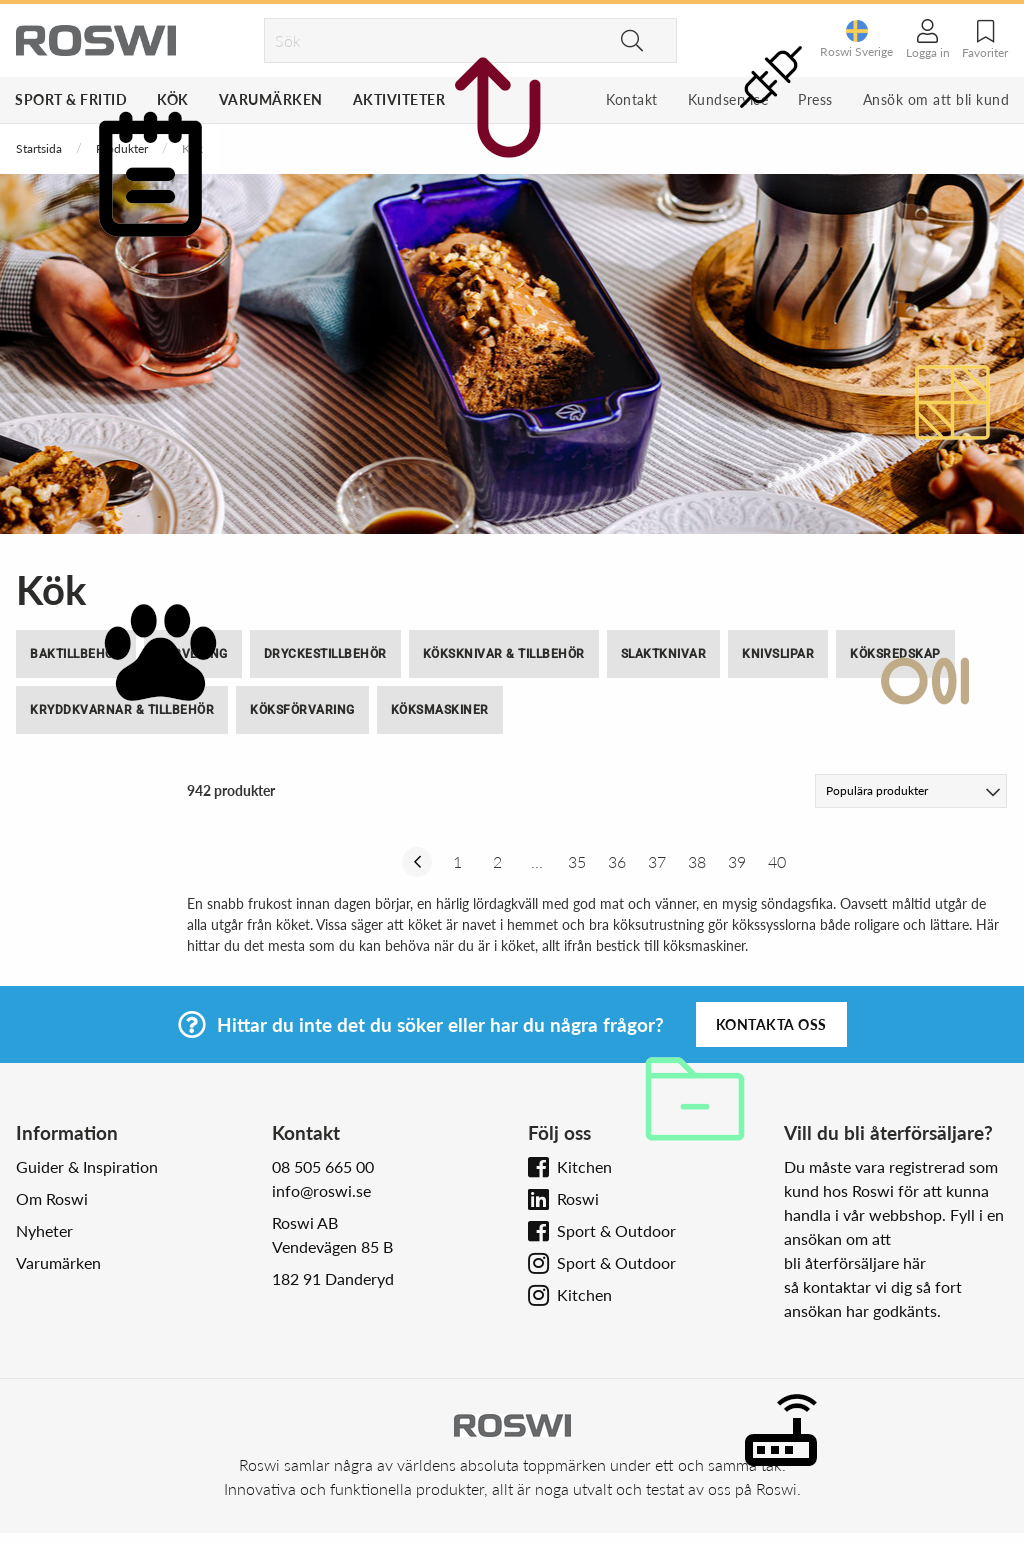  I want to click on toggle transparency grid view, so click(952, 402).